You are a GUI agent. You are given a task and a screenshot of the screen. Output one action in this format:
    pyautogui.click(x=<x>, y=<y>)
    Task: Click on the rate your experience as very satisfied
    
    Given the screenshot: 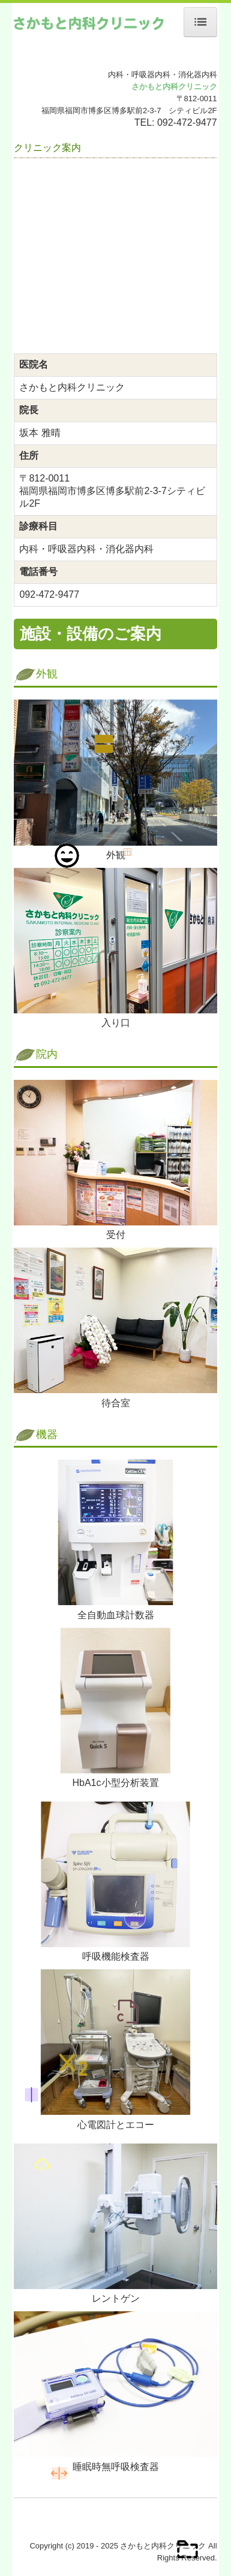 What is the action you would take?
    pyautogui.click(x=67, y=855)
    